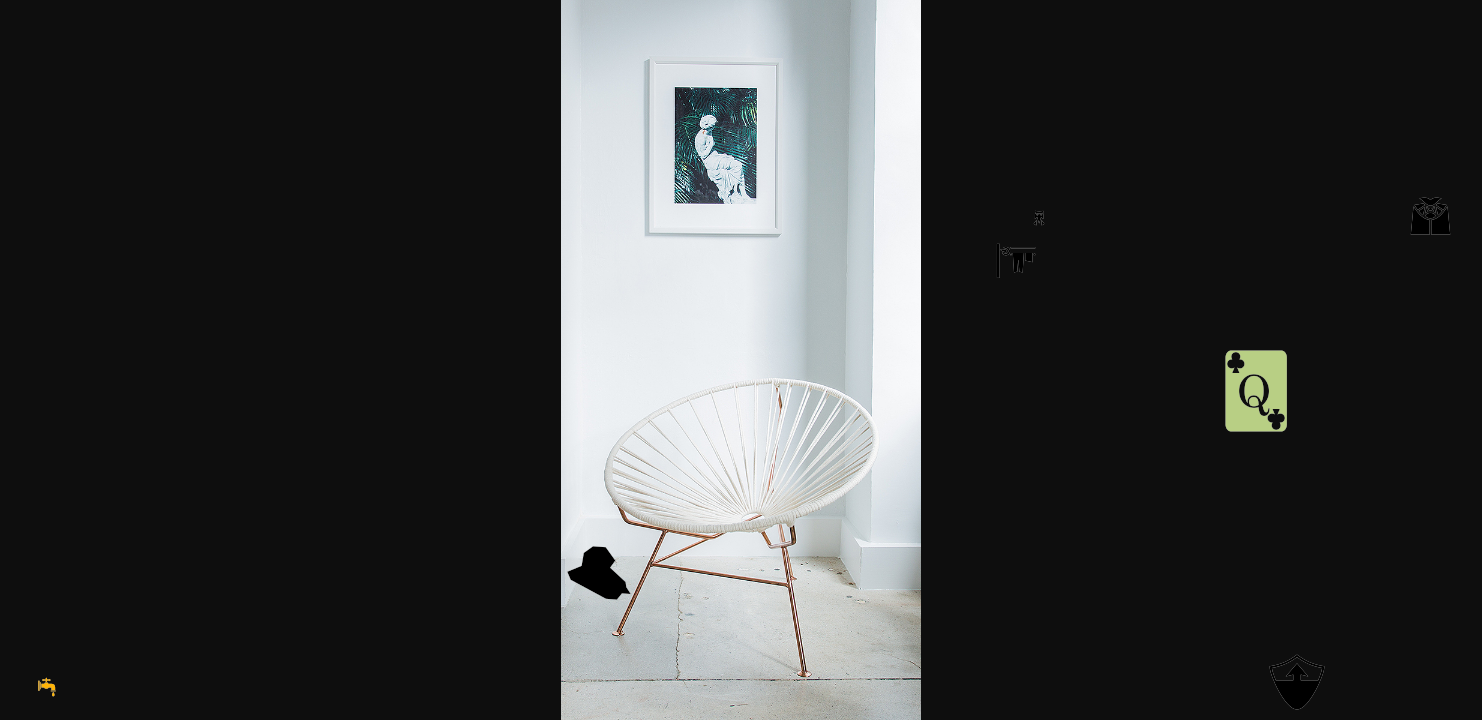 This screenshot has height=720, width=1482. Describe the element at coordinates (1016, 259) in the screenshot. I see `laundry or clothing care feature` at that location.